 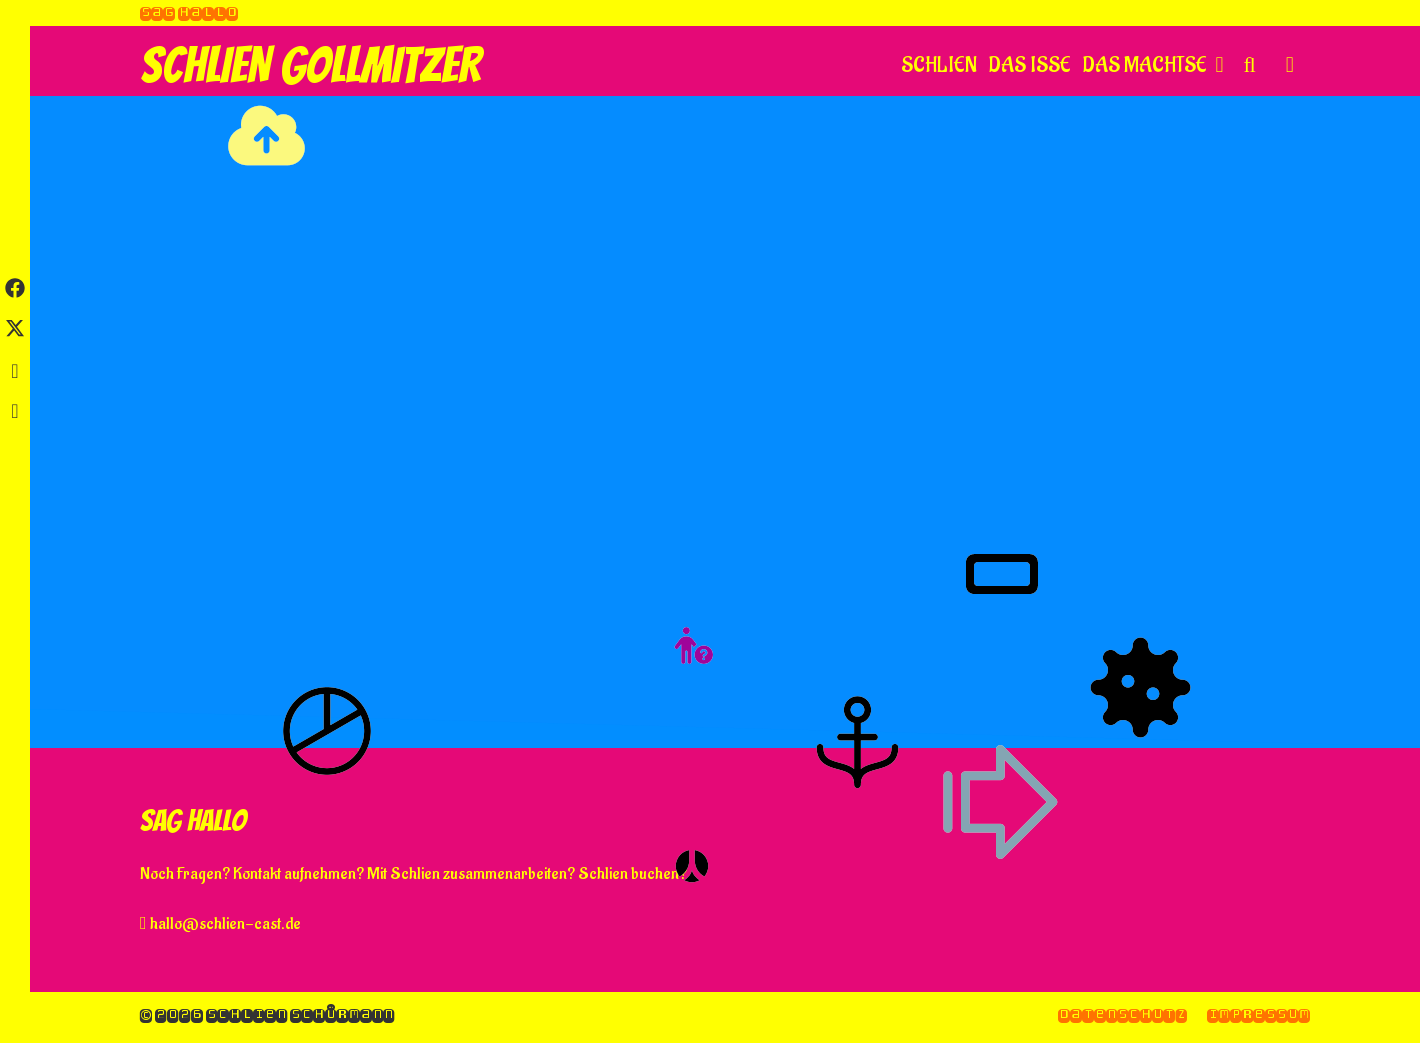 I want to click on view analytics or statistics breakdown, so click(x=327, y=731).